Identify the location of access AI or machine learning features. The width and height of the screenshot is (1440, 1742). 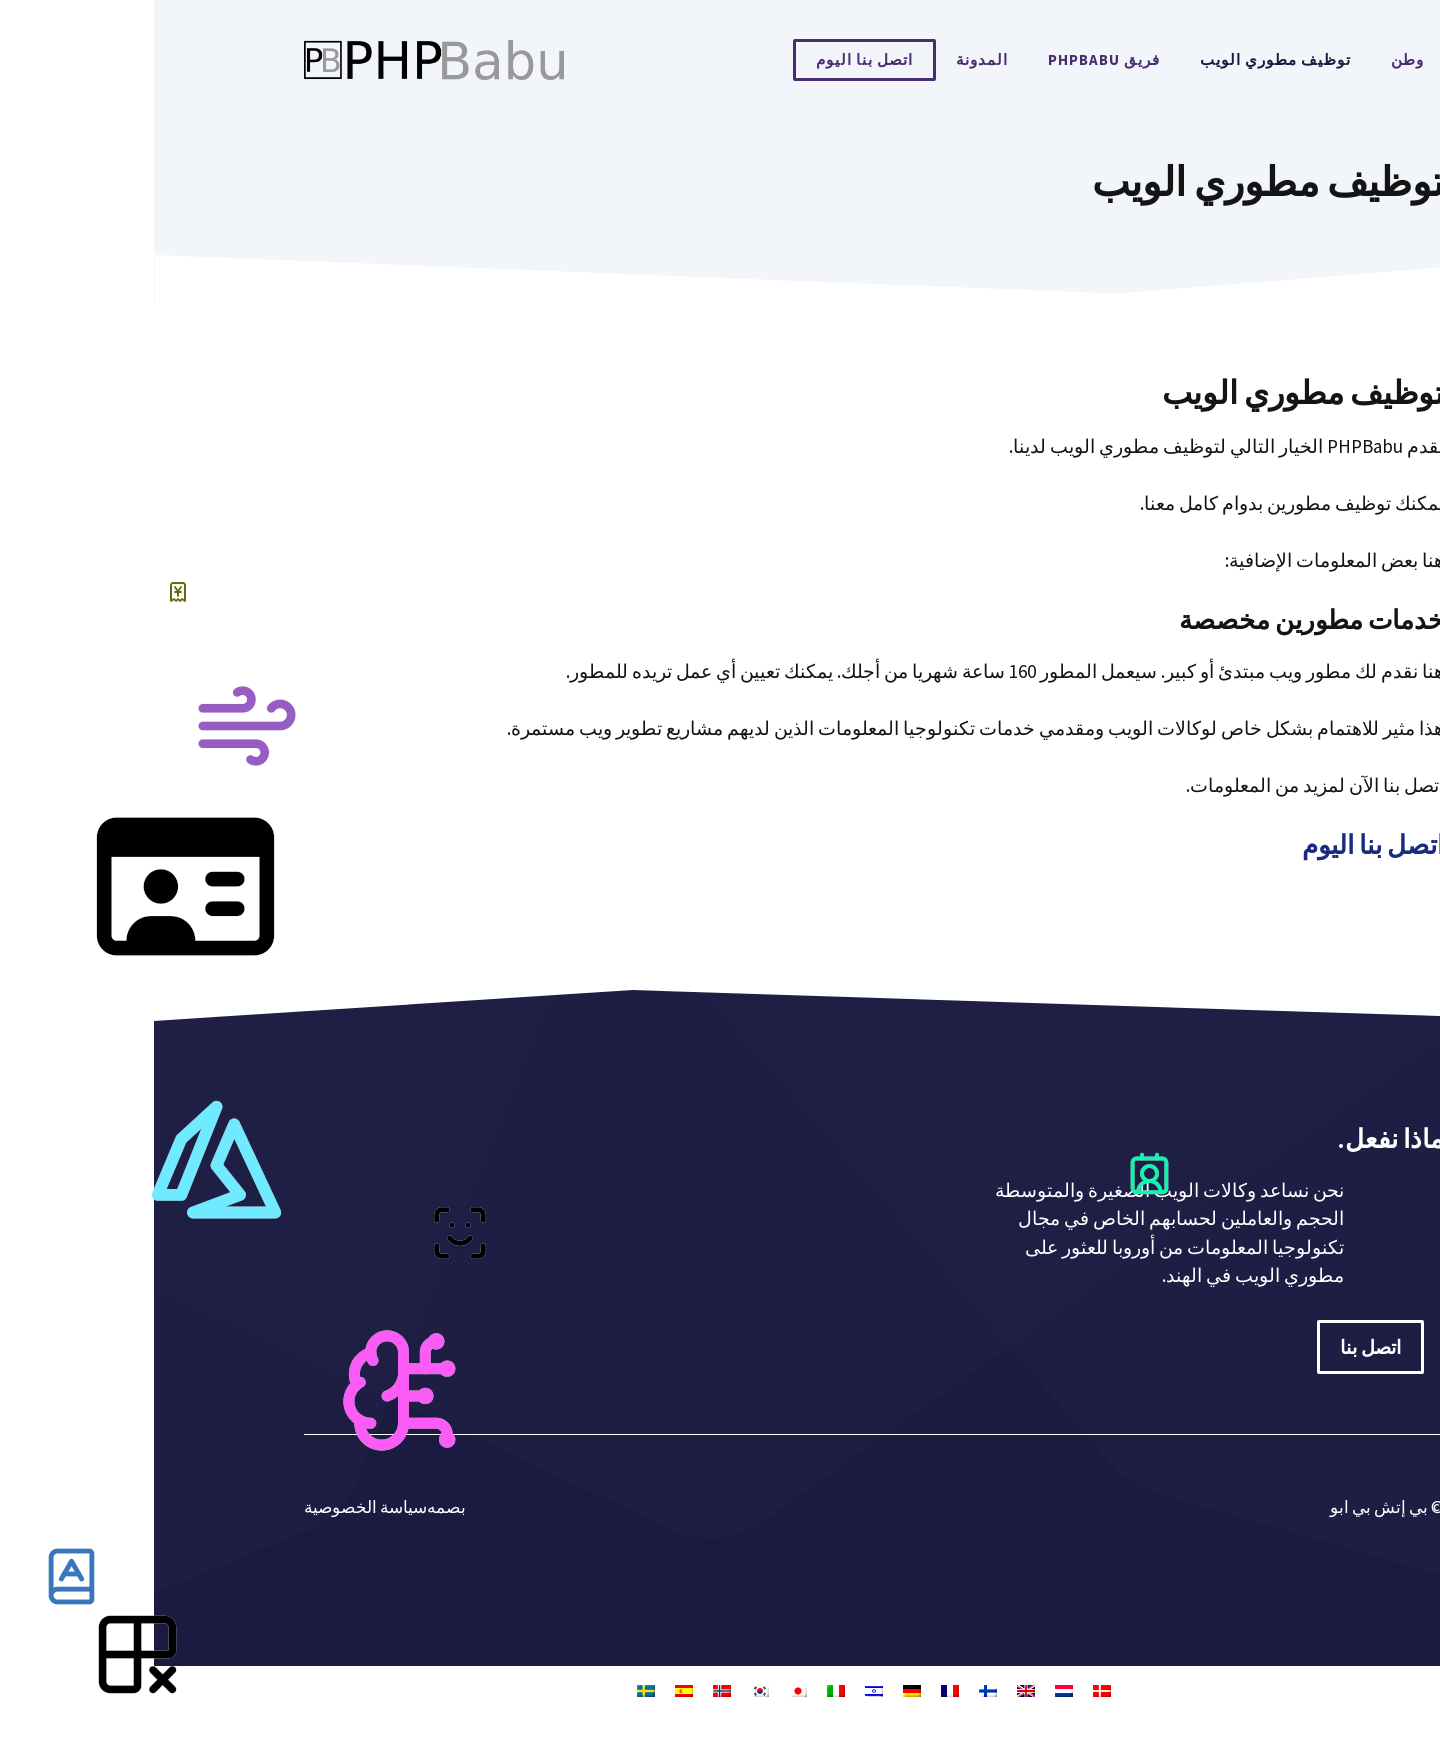
(403, 1390).